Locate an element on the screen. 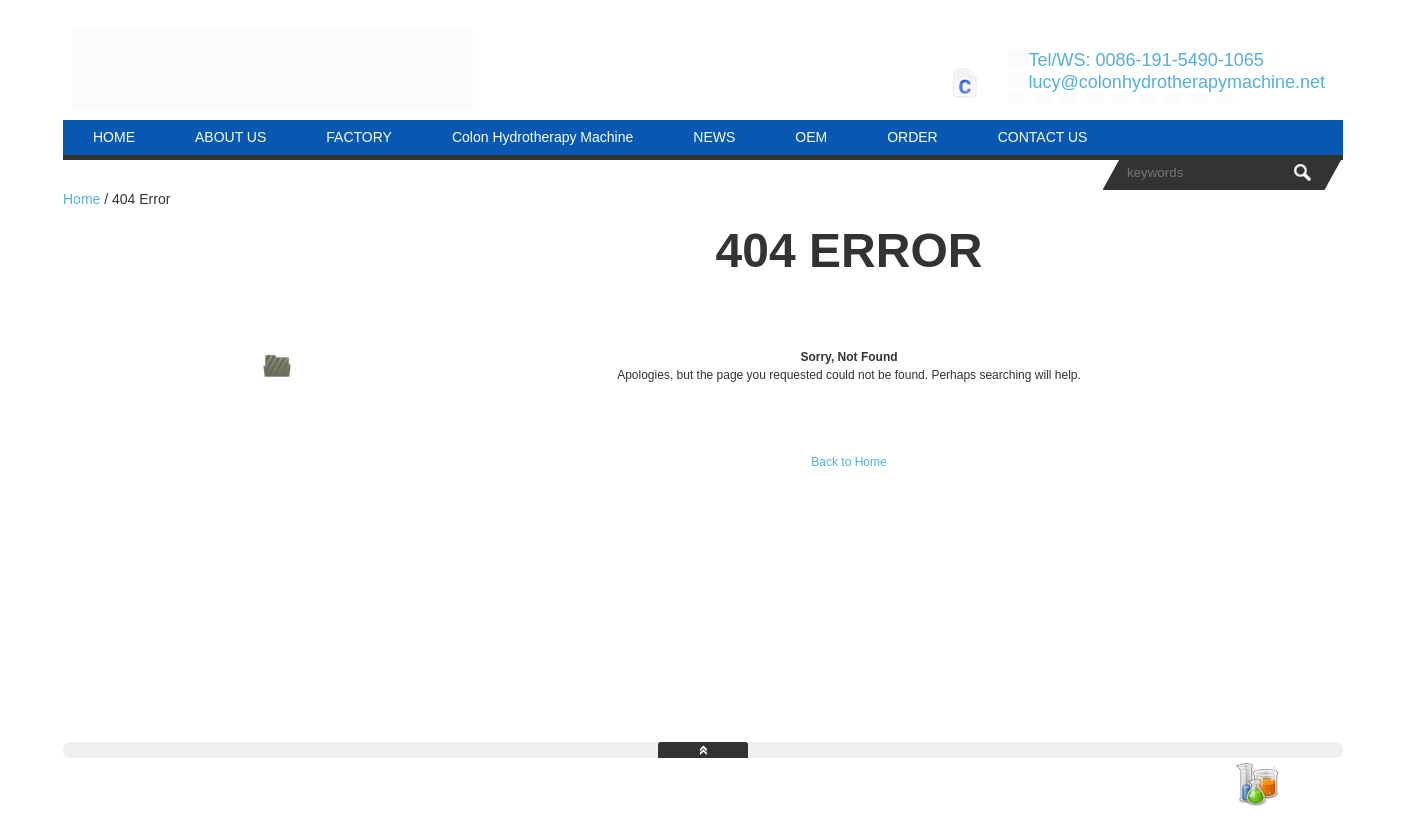  a C programming language source file is located at coordinates (965, 83).